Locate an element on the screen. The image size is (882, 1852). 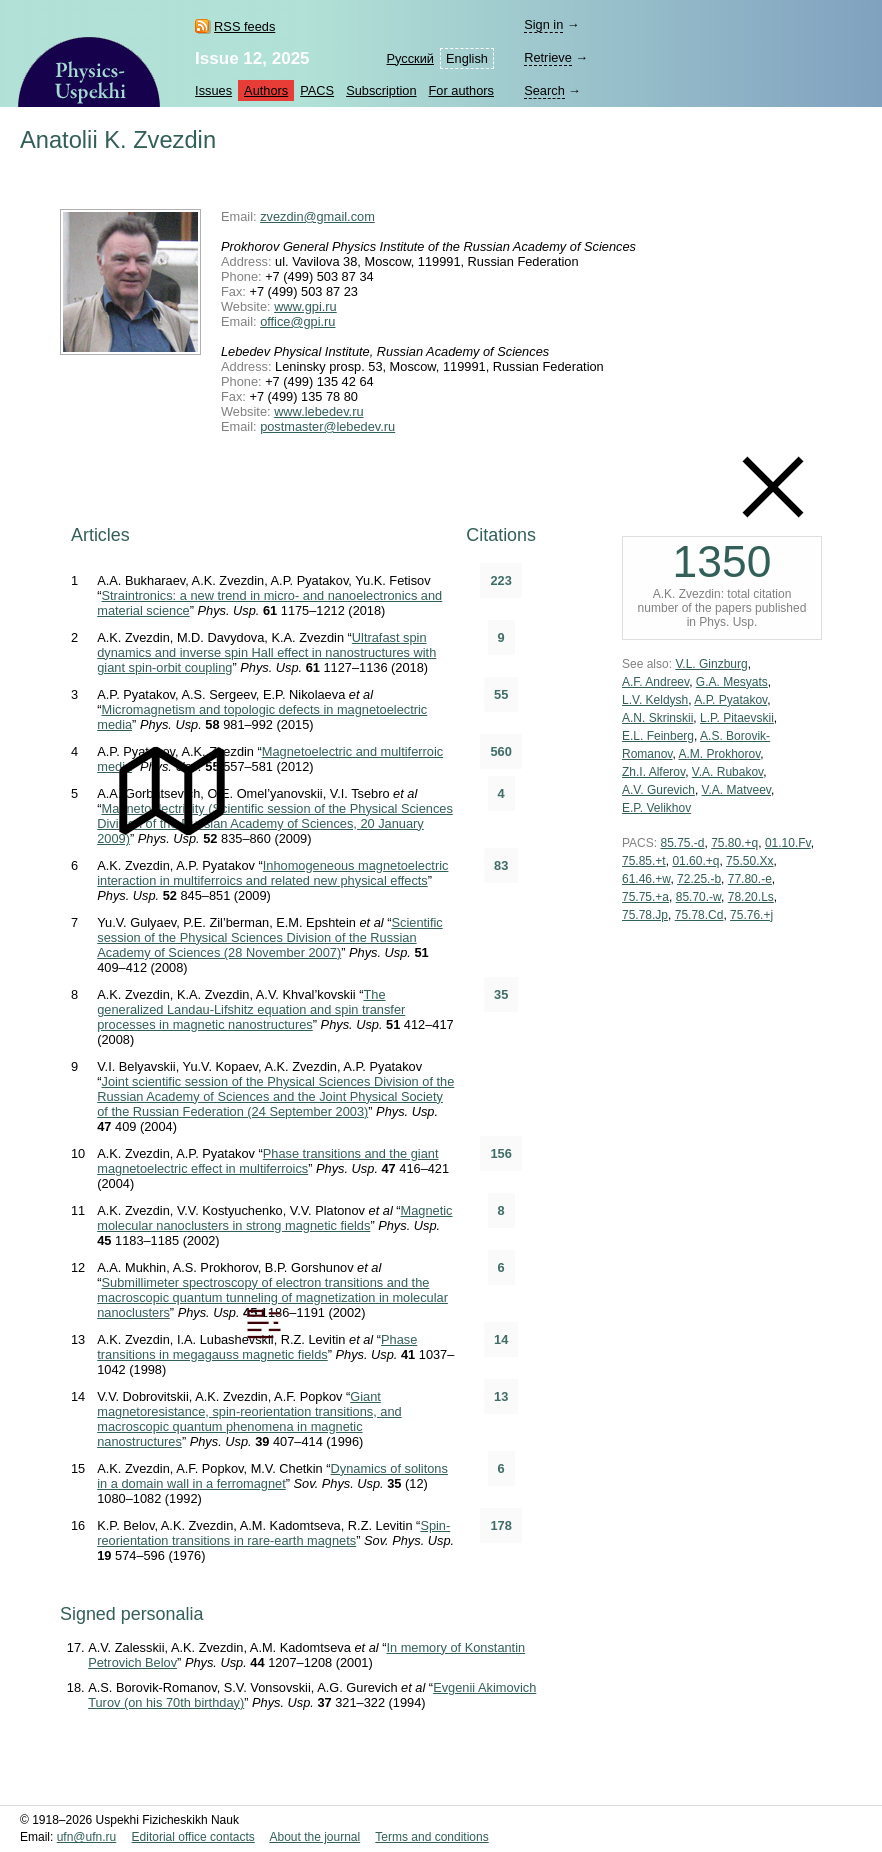
close the current window or tab is located at coordinates (773, 487).